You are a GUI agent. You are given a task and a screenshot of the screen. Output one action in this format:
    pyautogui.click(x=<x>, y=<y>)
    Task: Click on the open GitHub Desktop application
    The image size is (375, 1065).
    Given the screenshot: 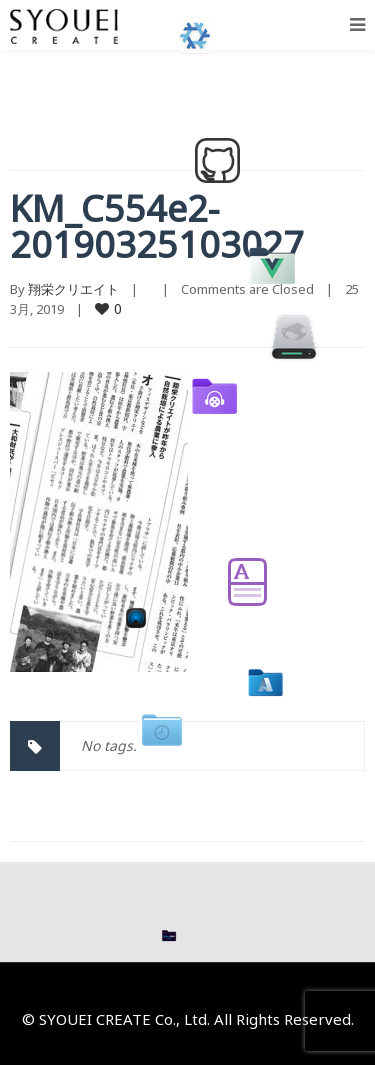 What is the action you would take?
    pyautogui.click(x=217, y=160)
    